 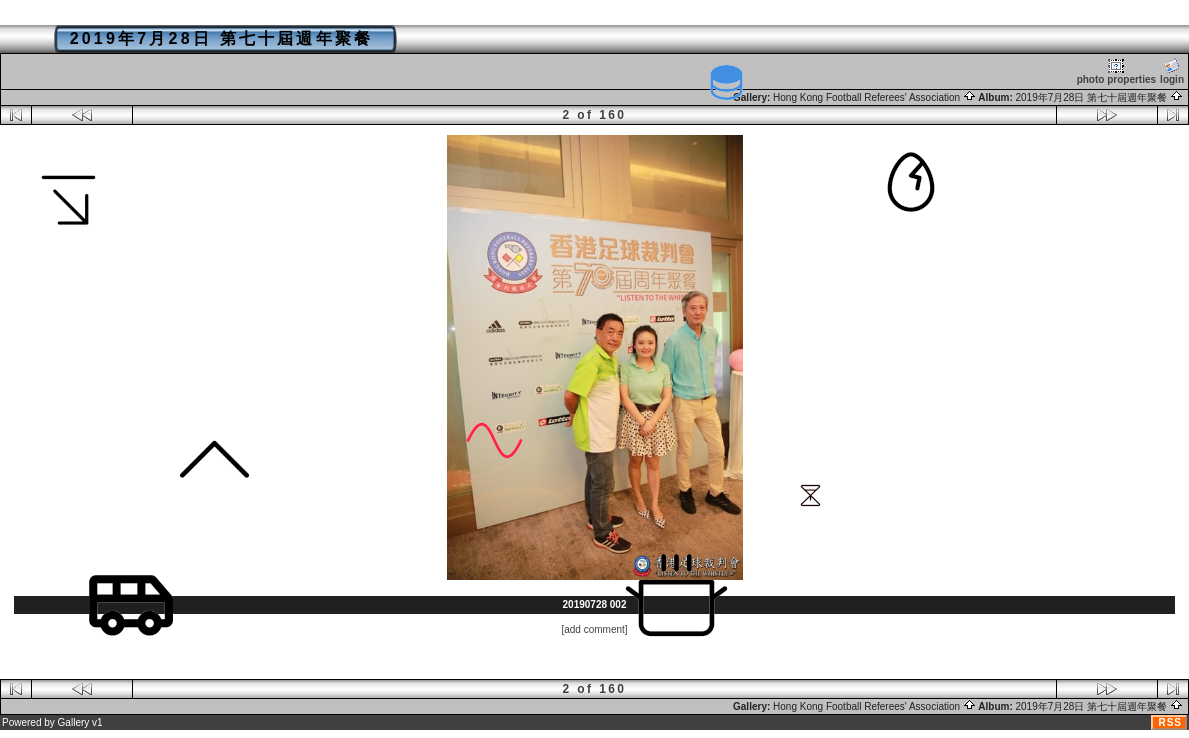 What do you see at coordinates (68, 202) in the screenshot?
I see `move item to bottom-right corner` at bounding box center [68, 202].